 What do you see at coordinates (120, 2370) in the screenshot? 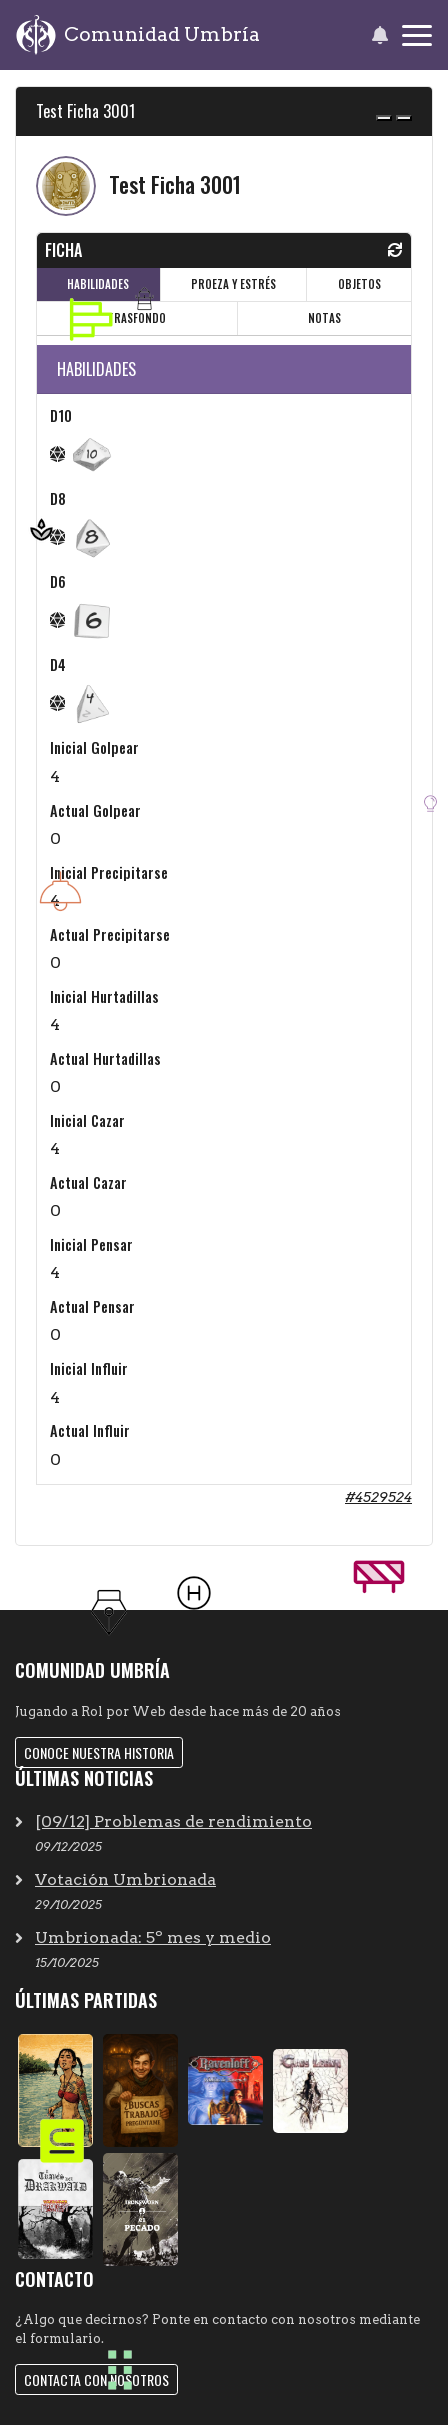
I see `drag to reorder or rearrange items` at bounding box center [120, 2370].